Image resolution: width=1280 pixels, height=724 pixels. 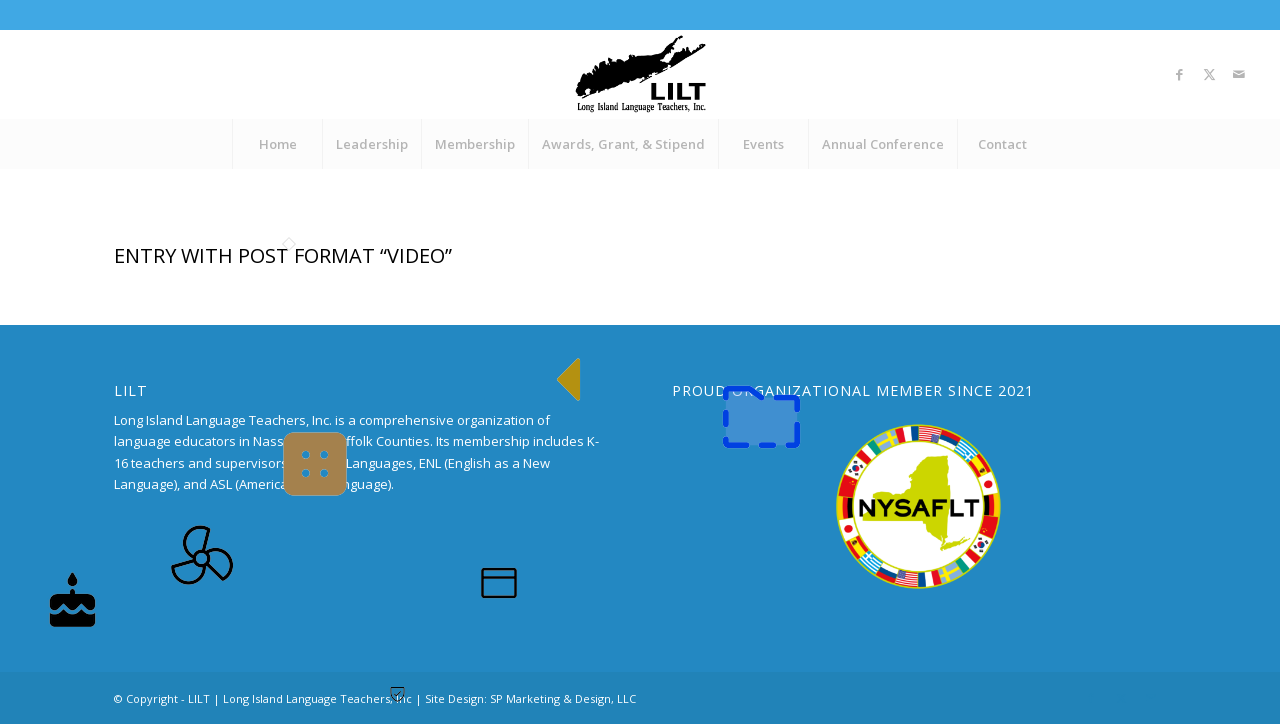 What do you see at coordinates (315, 464) in the screenshot?
I see `roll a random number or generate a random result` at bounding box center [315, 464].